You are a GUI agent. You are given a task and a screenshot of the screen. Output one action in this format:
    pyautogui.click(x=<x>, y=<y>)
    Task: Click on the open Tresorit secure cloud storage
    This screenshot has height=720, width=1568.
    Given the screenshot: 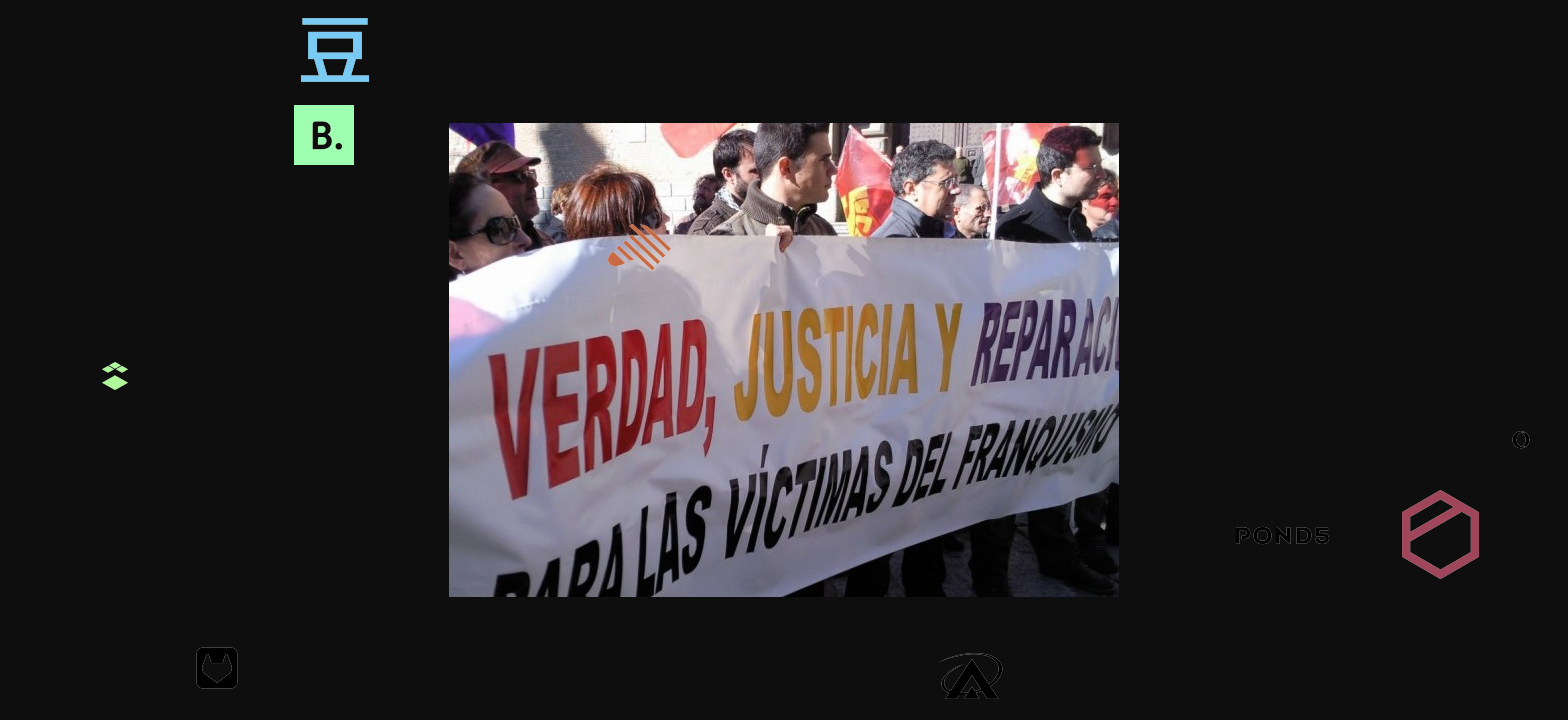 What is the action you would take?
    pyautogui.click(x=1440, y=534)
    